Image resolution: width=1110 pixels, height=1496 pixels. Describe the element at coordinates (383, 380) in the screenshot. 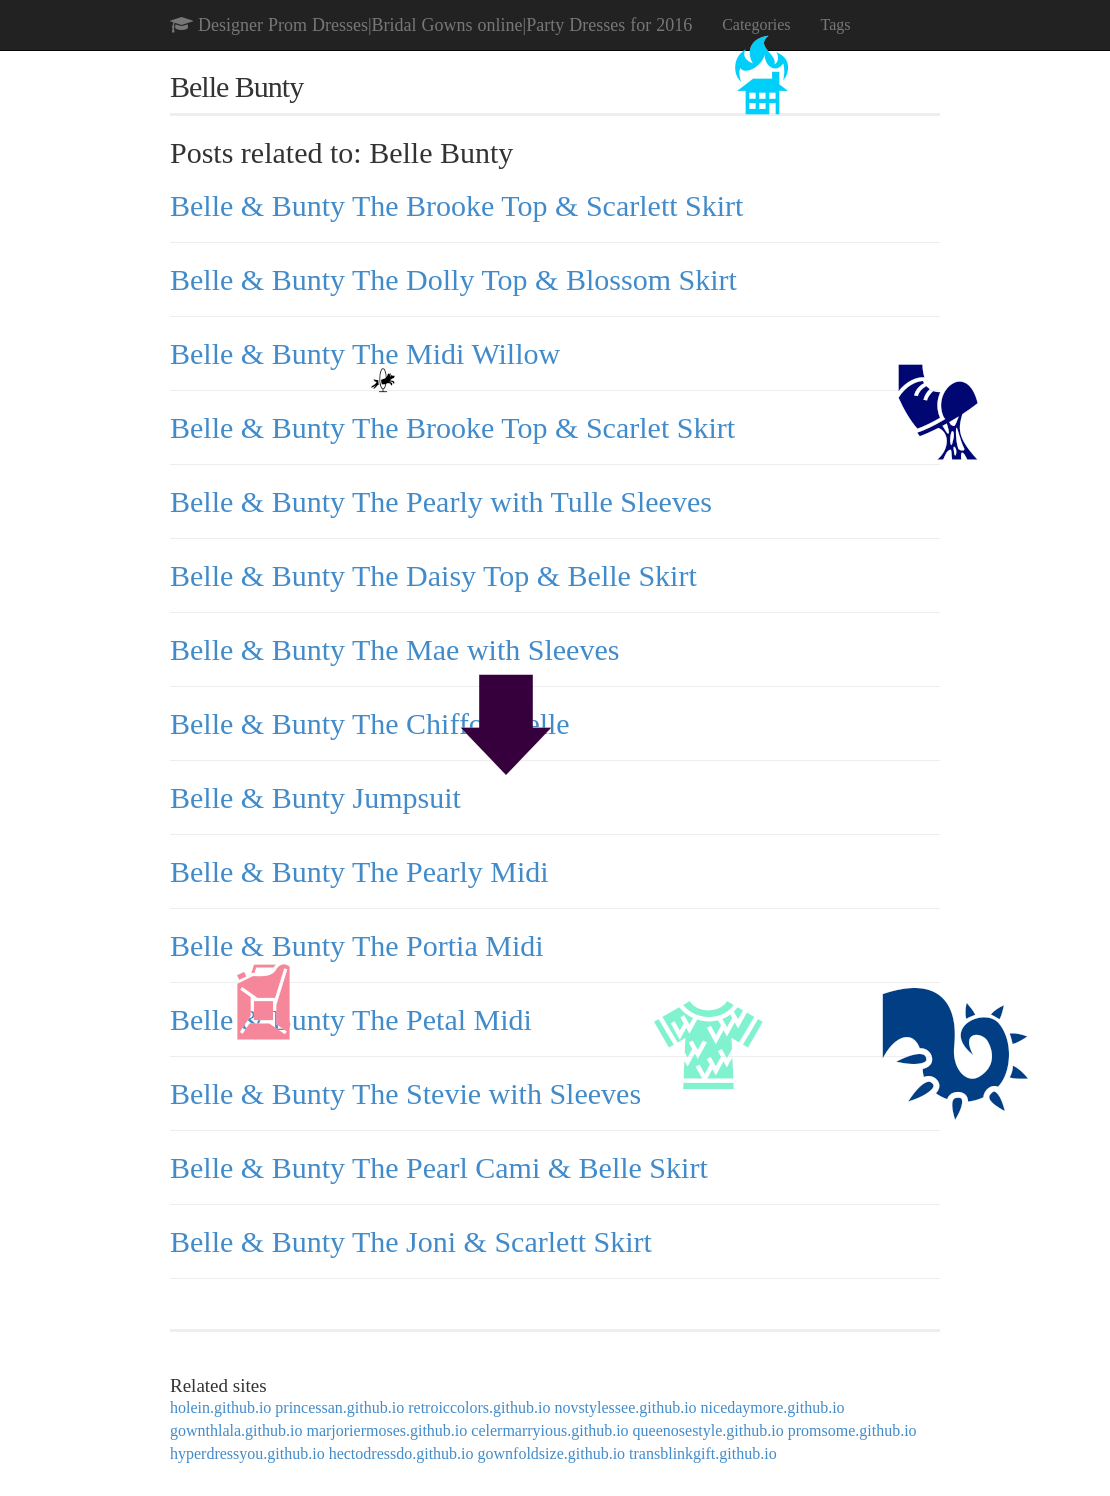

I see `access pet training or agility games` at that location.